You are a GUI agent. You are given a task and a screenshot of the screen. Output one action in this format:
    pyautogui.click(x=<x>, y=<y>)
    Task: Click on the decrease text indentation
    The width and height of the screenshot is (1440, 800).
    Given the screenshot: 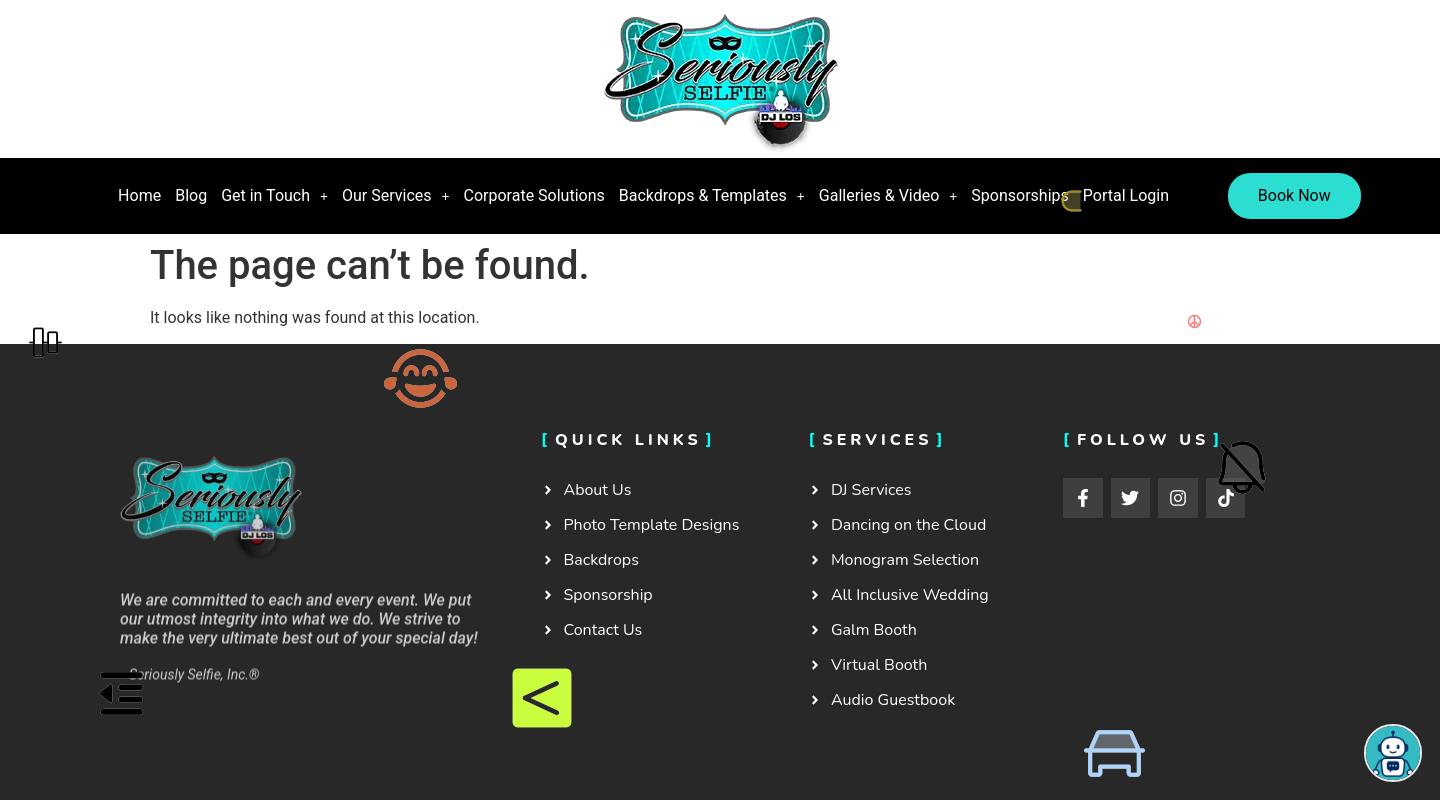 What is the action you would take?
    pyautogui.click(x=121, y=693)
    